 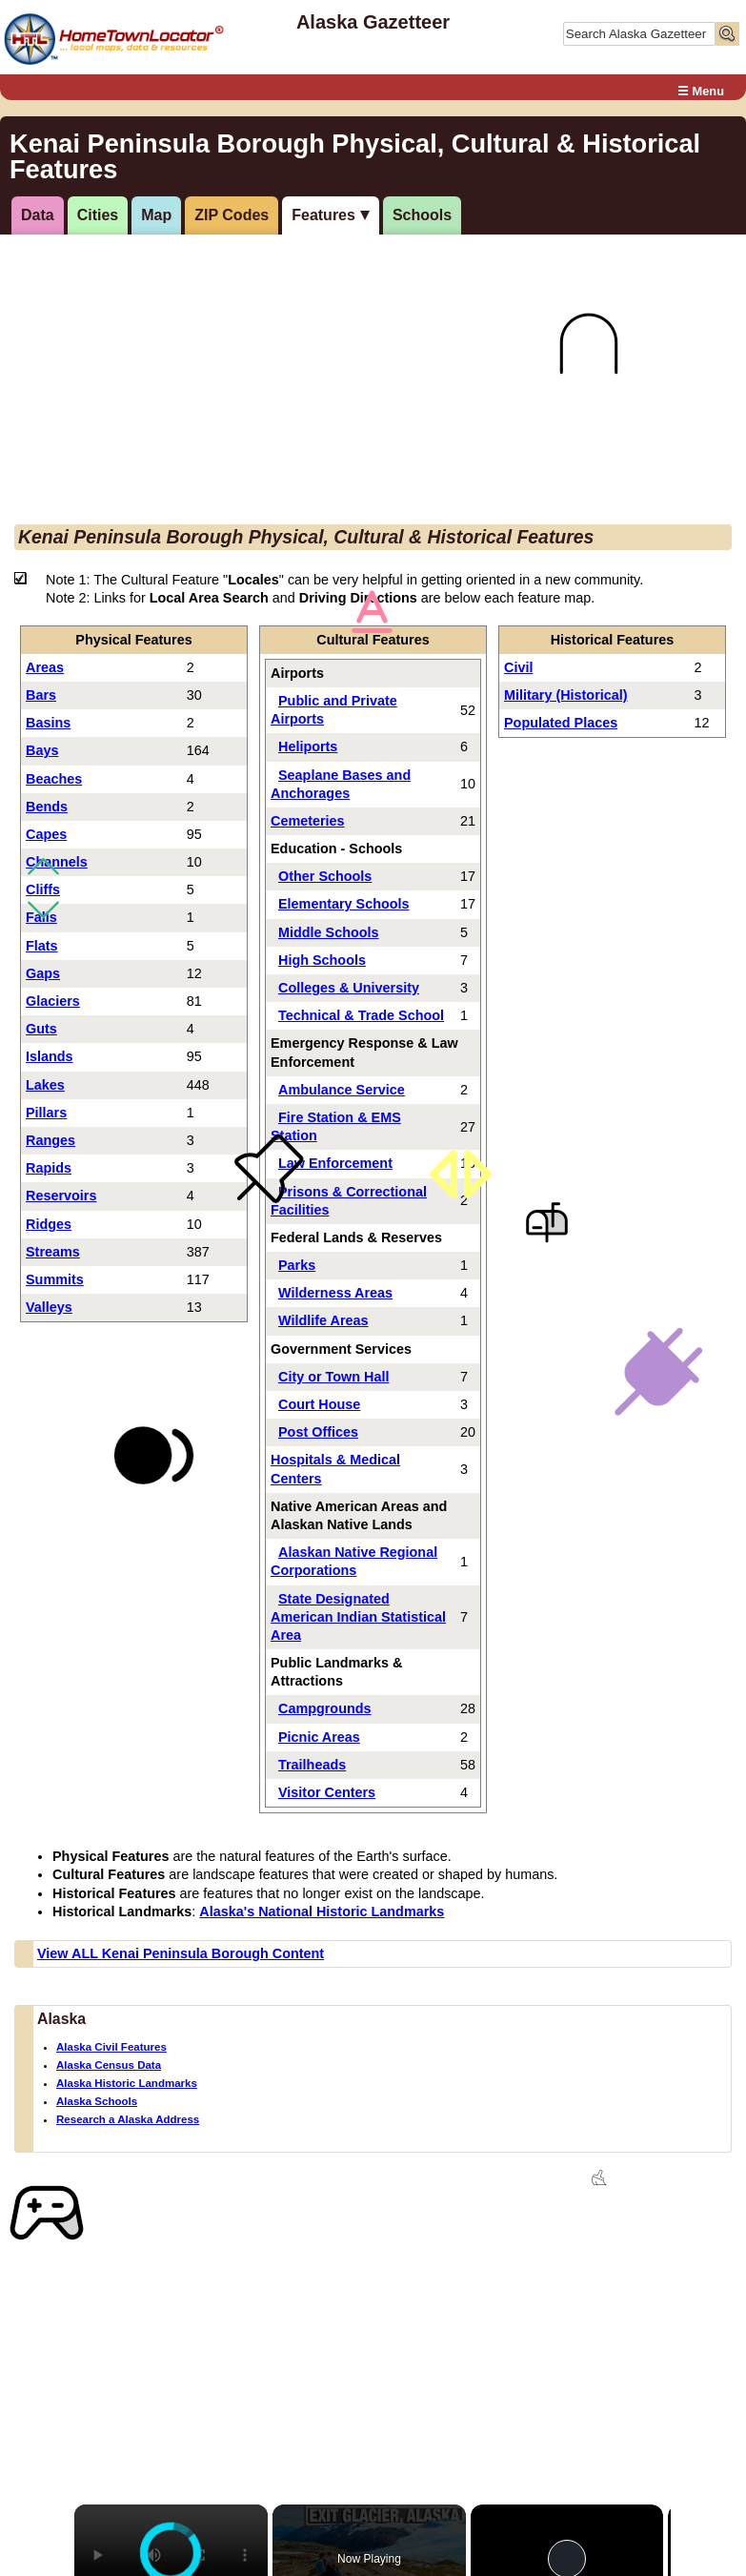 What do you see at coordinates (589, 345) in the screenshot?
I see `indicates set intersection in data operations` at bounding box center [589, 345].